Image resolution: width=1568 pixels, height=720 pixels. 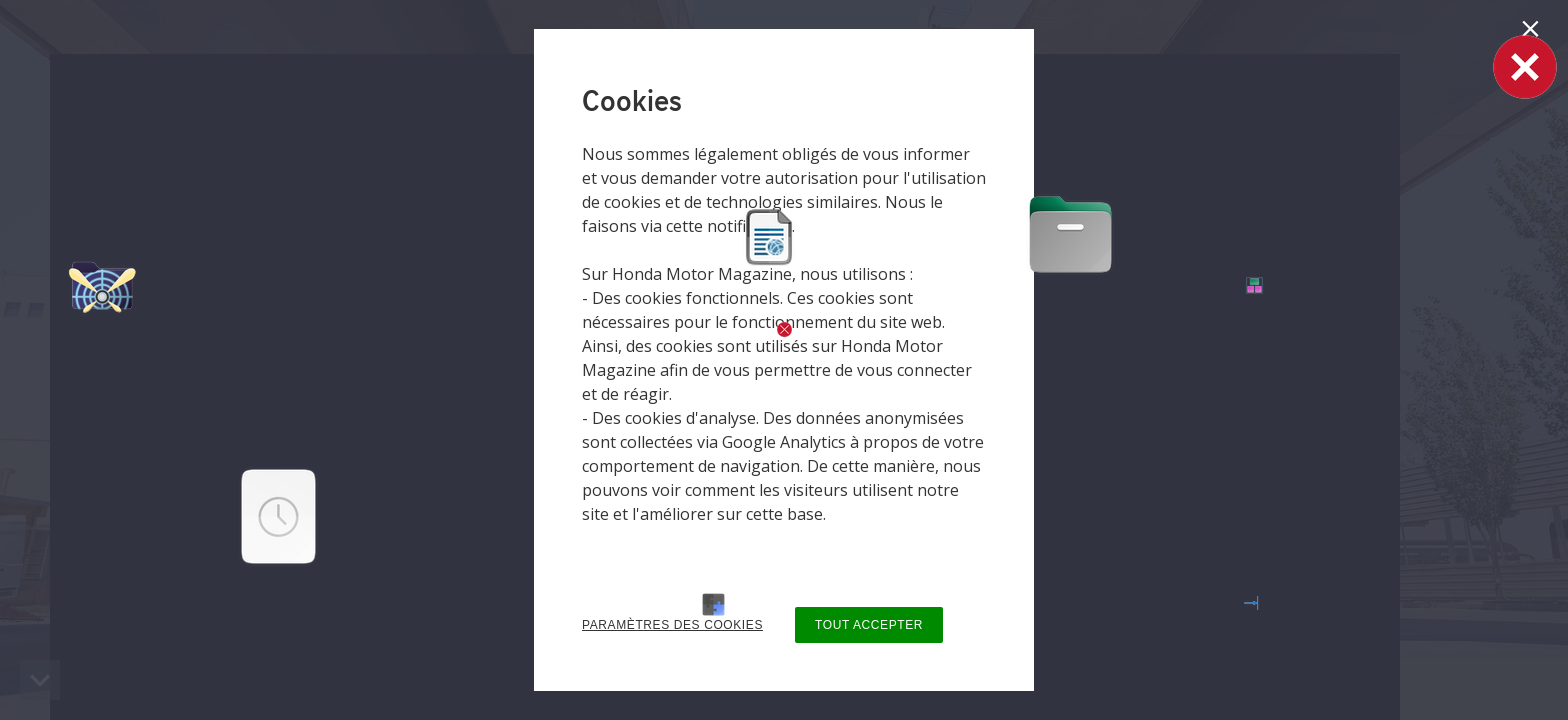 What do you see at coordinates (1254, 285) in the screenshot?
I see `select all items in the current view` at bounding box center [1254, 285].